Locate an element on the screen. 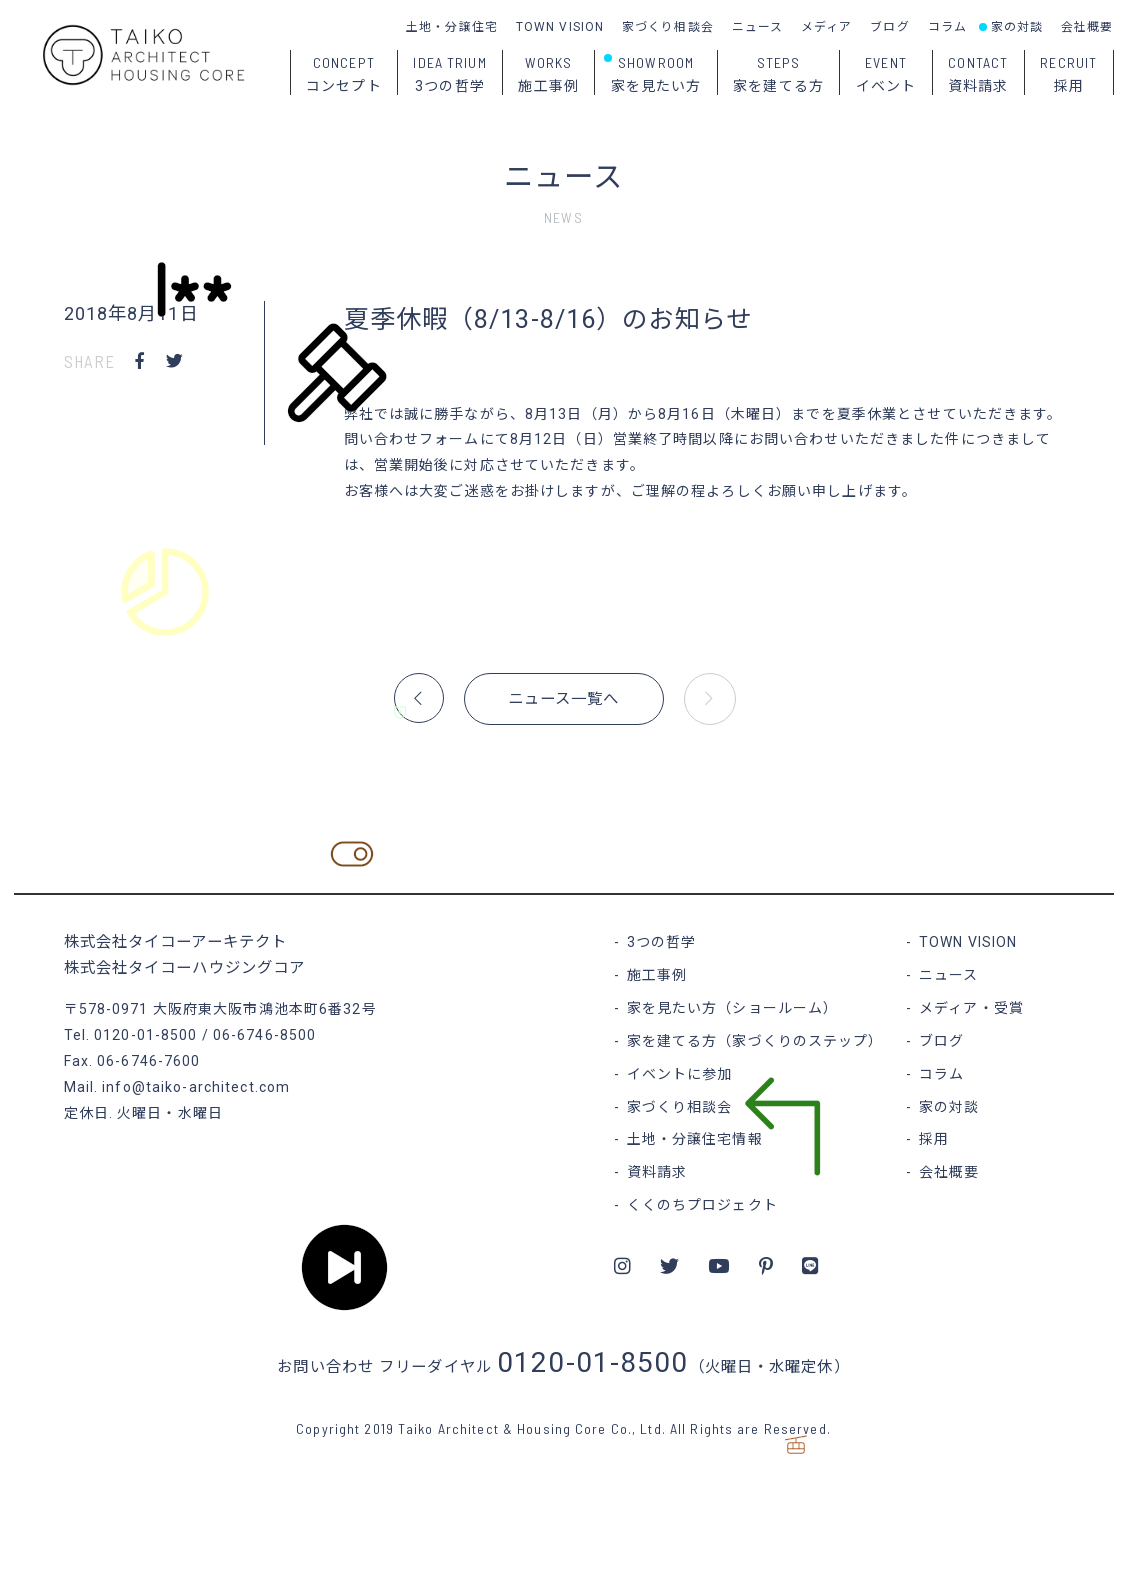 The height and width of the screenshot is (1585, 1127). add new security protection is located at coordinates (400, 712).